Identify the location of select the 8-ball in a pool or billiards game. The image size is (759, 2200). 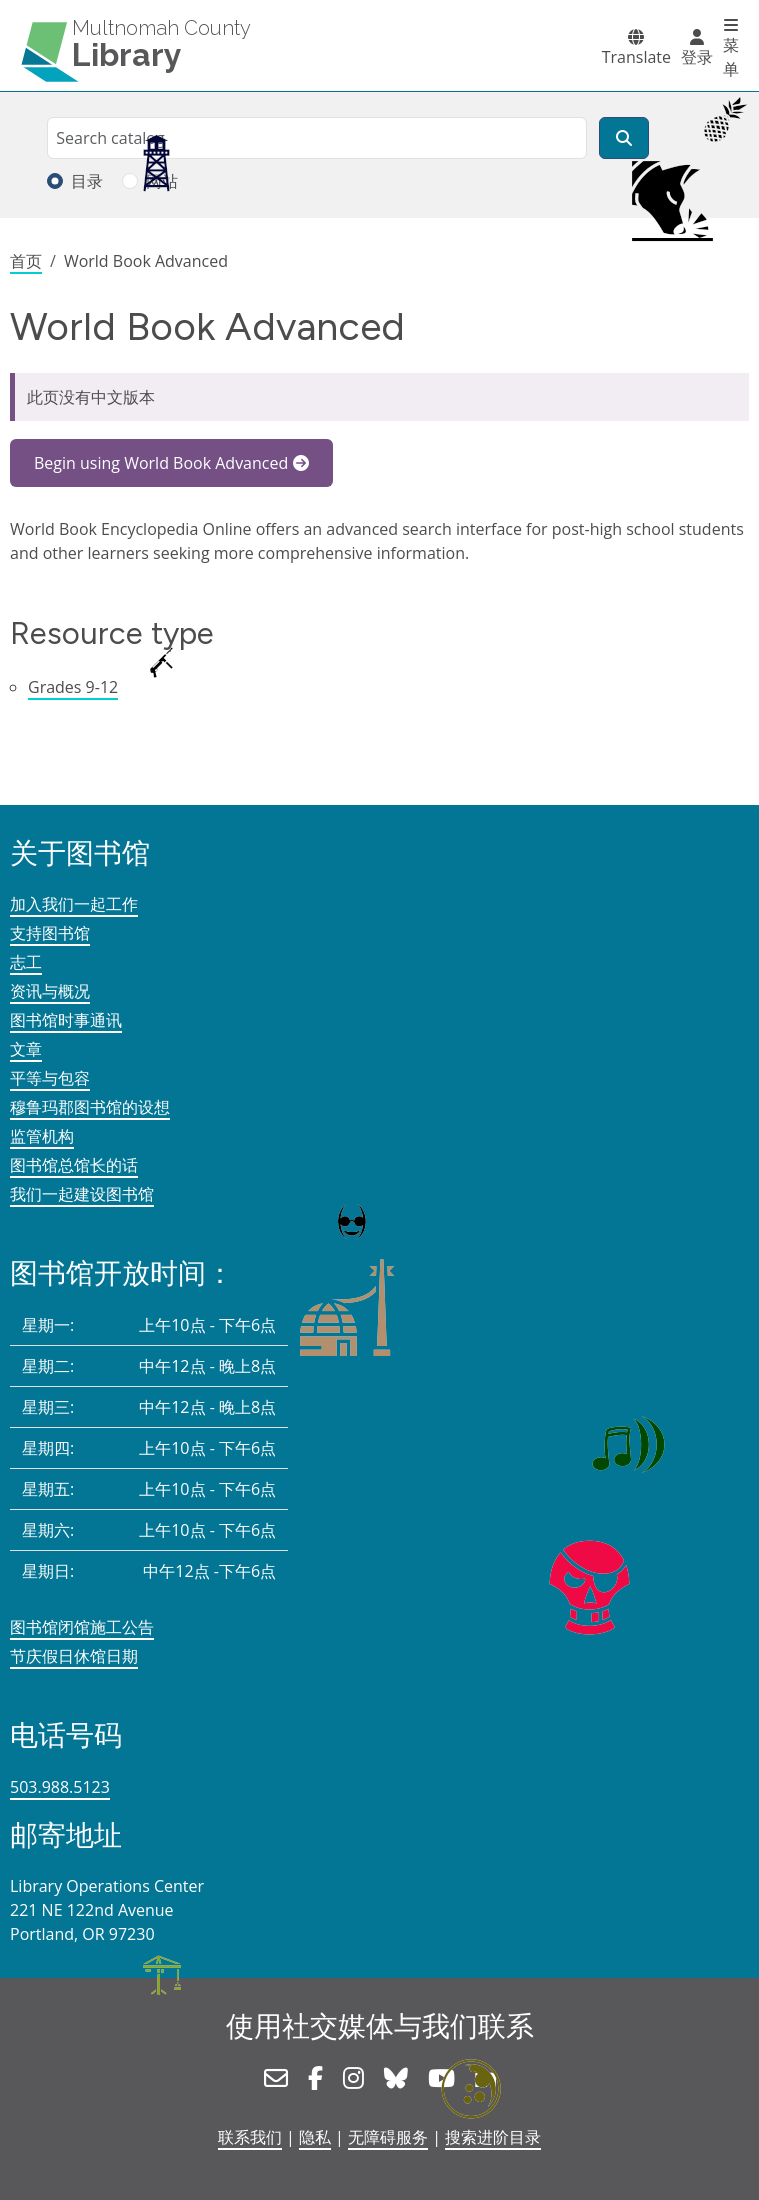
(471, 2089).